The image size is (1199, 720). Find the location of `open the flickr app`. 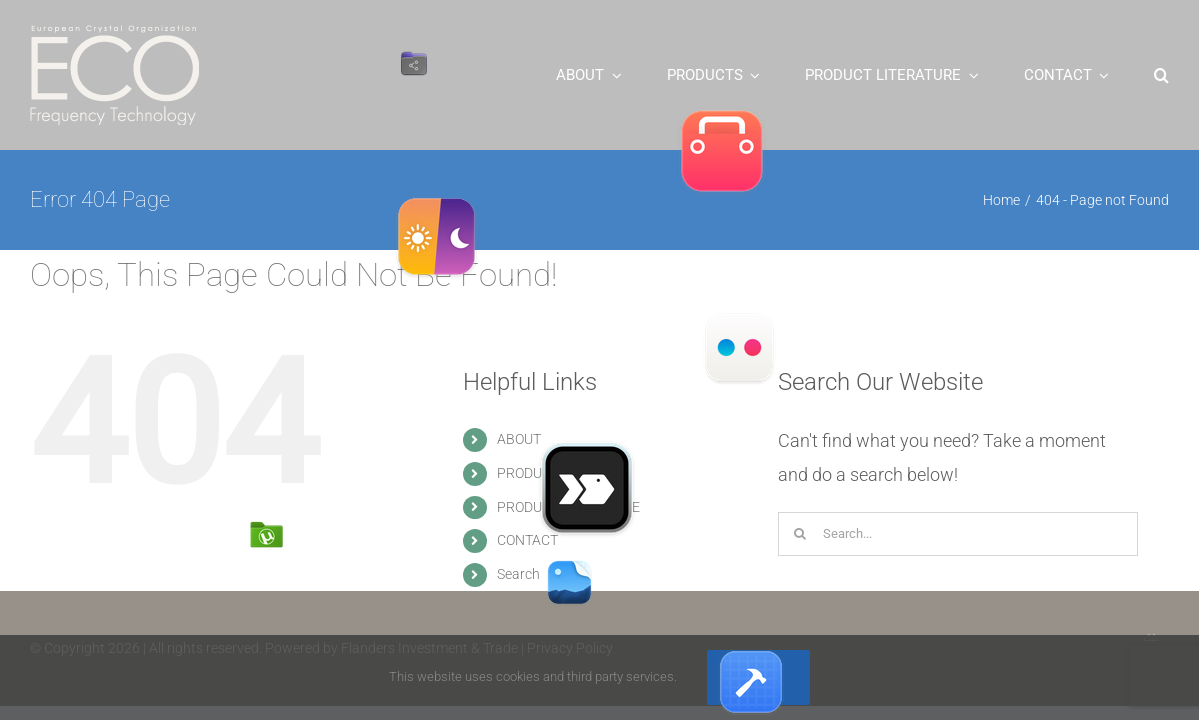

open the flickr app is located at coordinates (739, 347).